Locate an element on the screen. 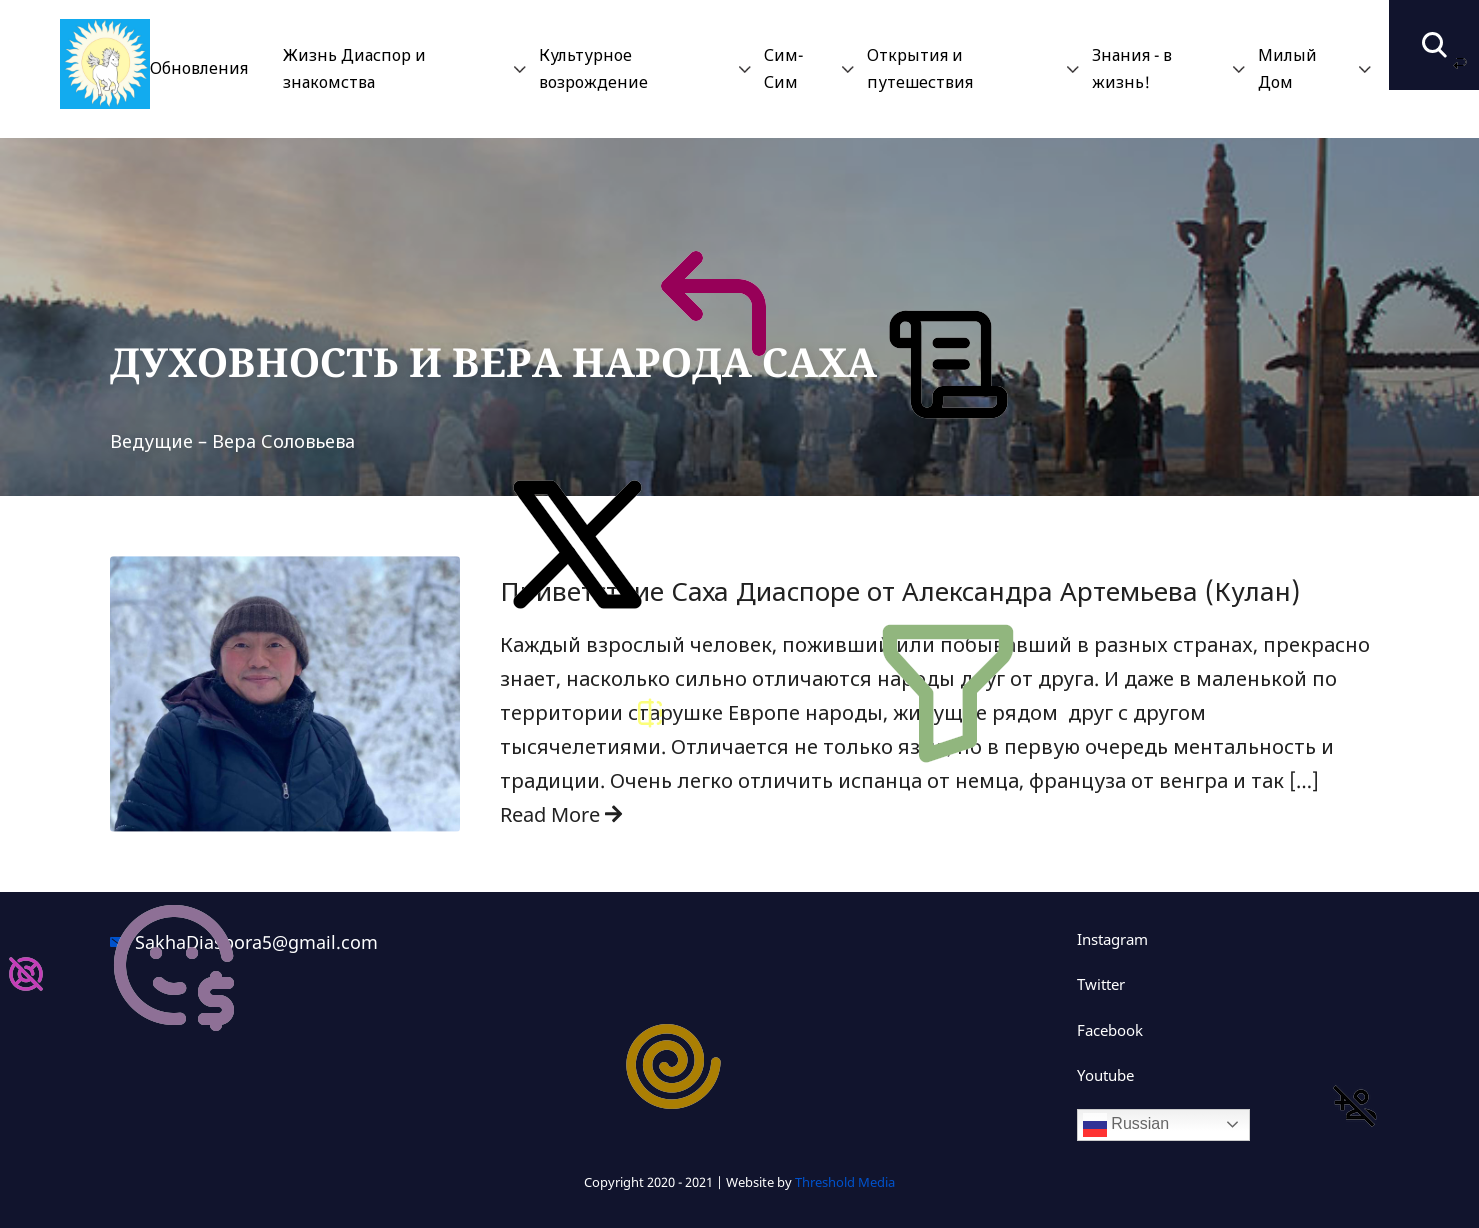 This screenshot has height=1228, width=1479. indicates loading or processing in progress is located at coordinates (673, 1066).